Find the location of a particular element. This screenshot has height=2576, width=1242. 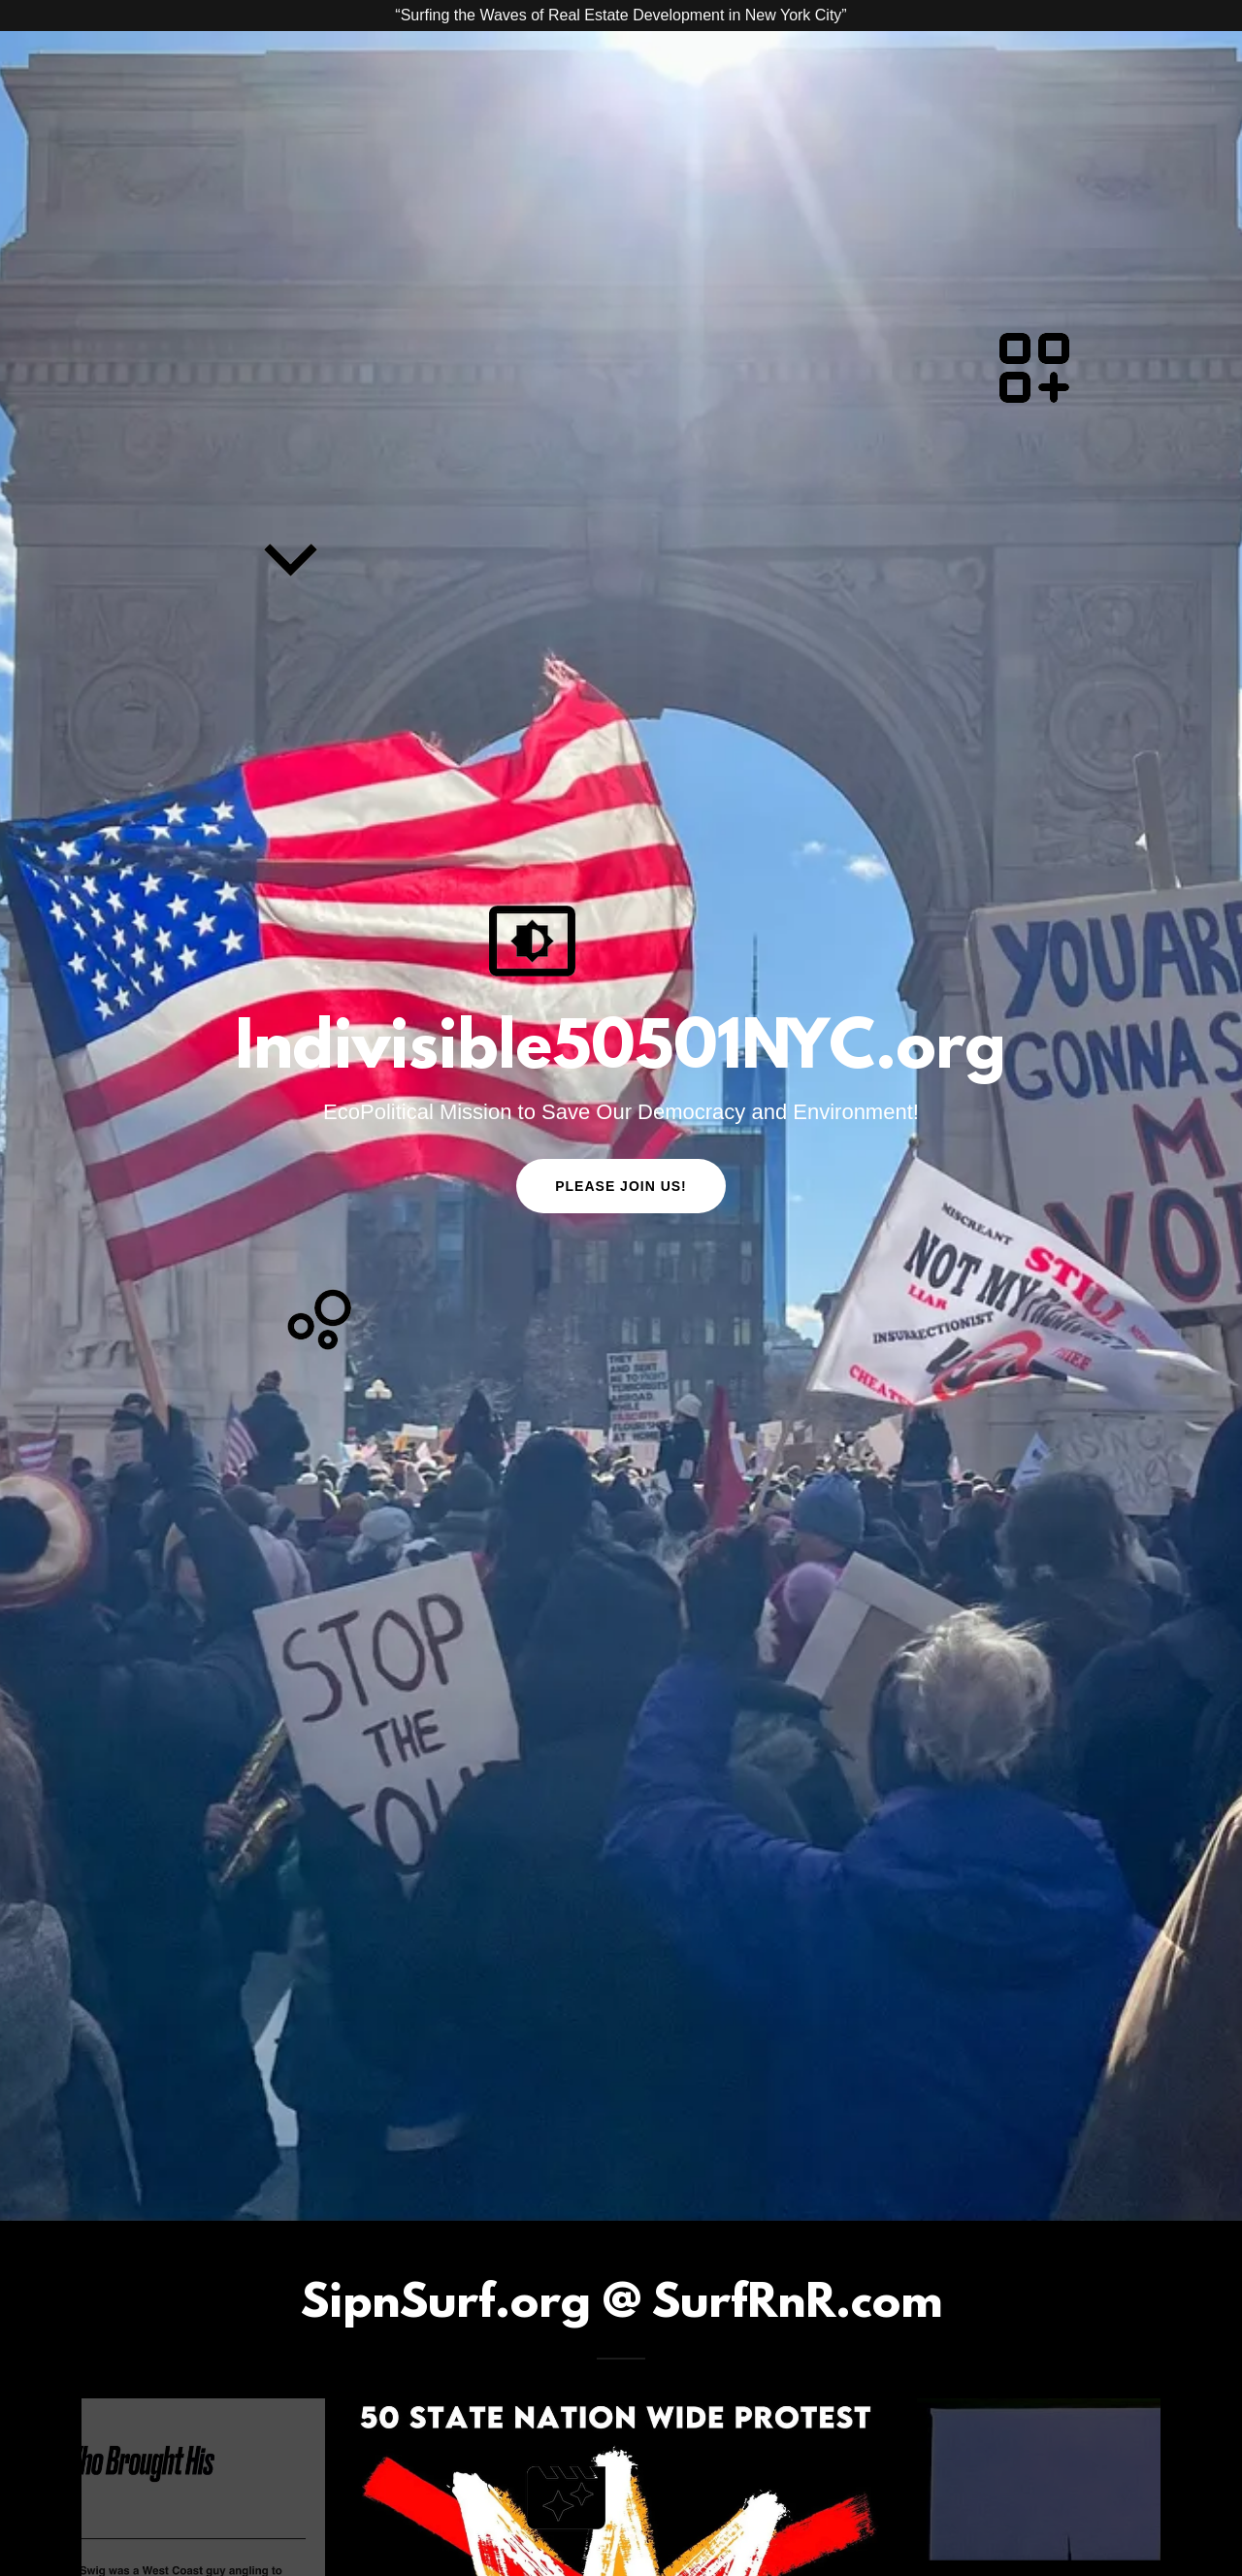

adjust display brightness settings is located at coordinates (532, 941).